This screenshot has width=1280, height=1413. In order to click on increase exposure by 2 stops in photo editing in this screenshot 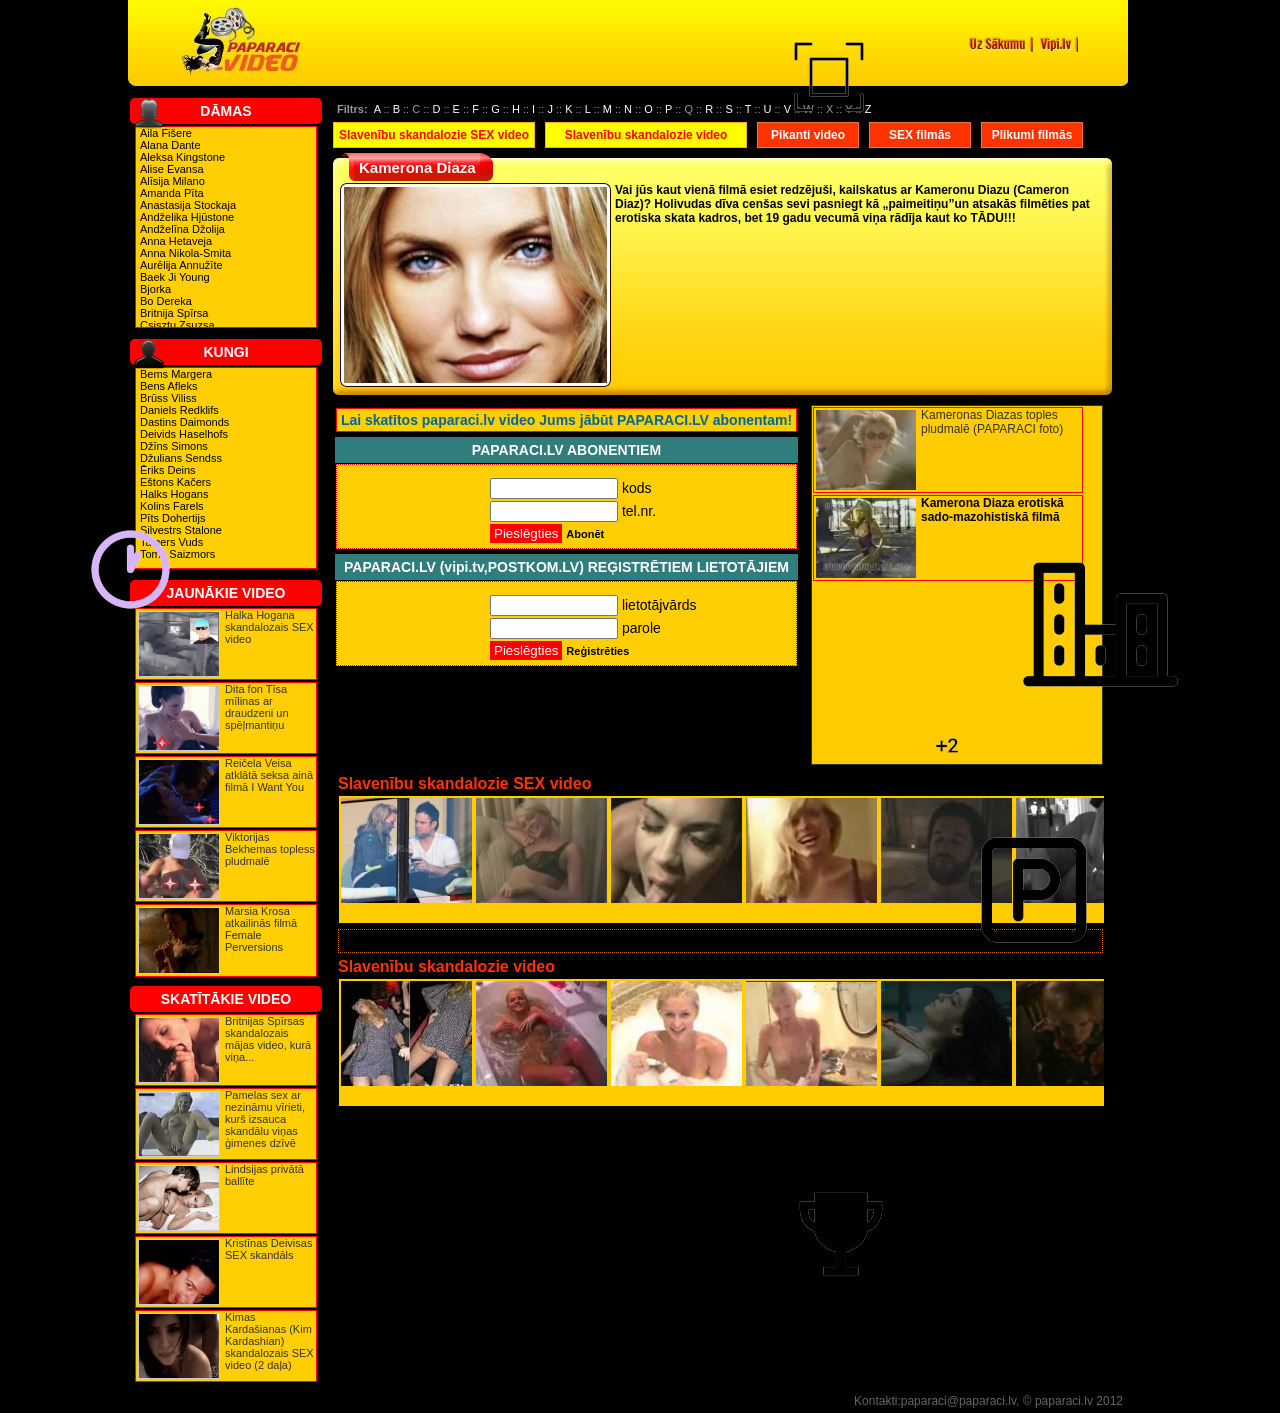, I will do `click(947, 746)`.